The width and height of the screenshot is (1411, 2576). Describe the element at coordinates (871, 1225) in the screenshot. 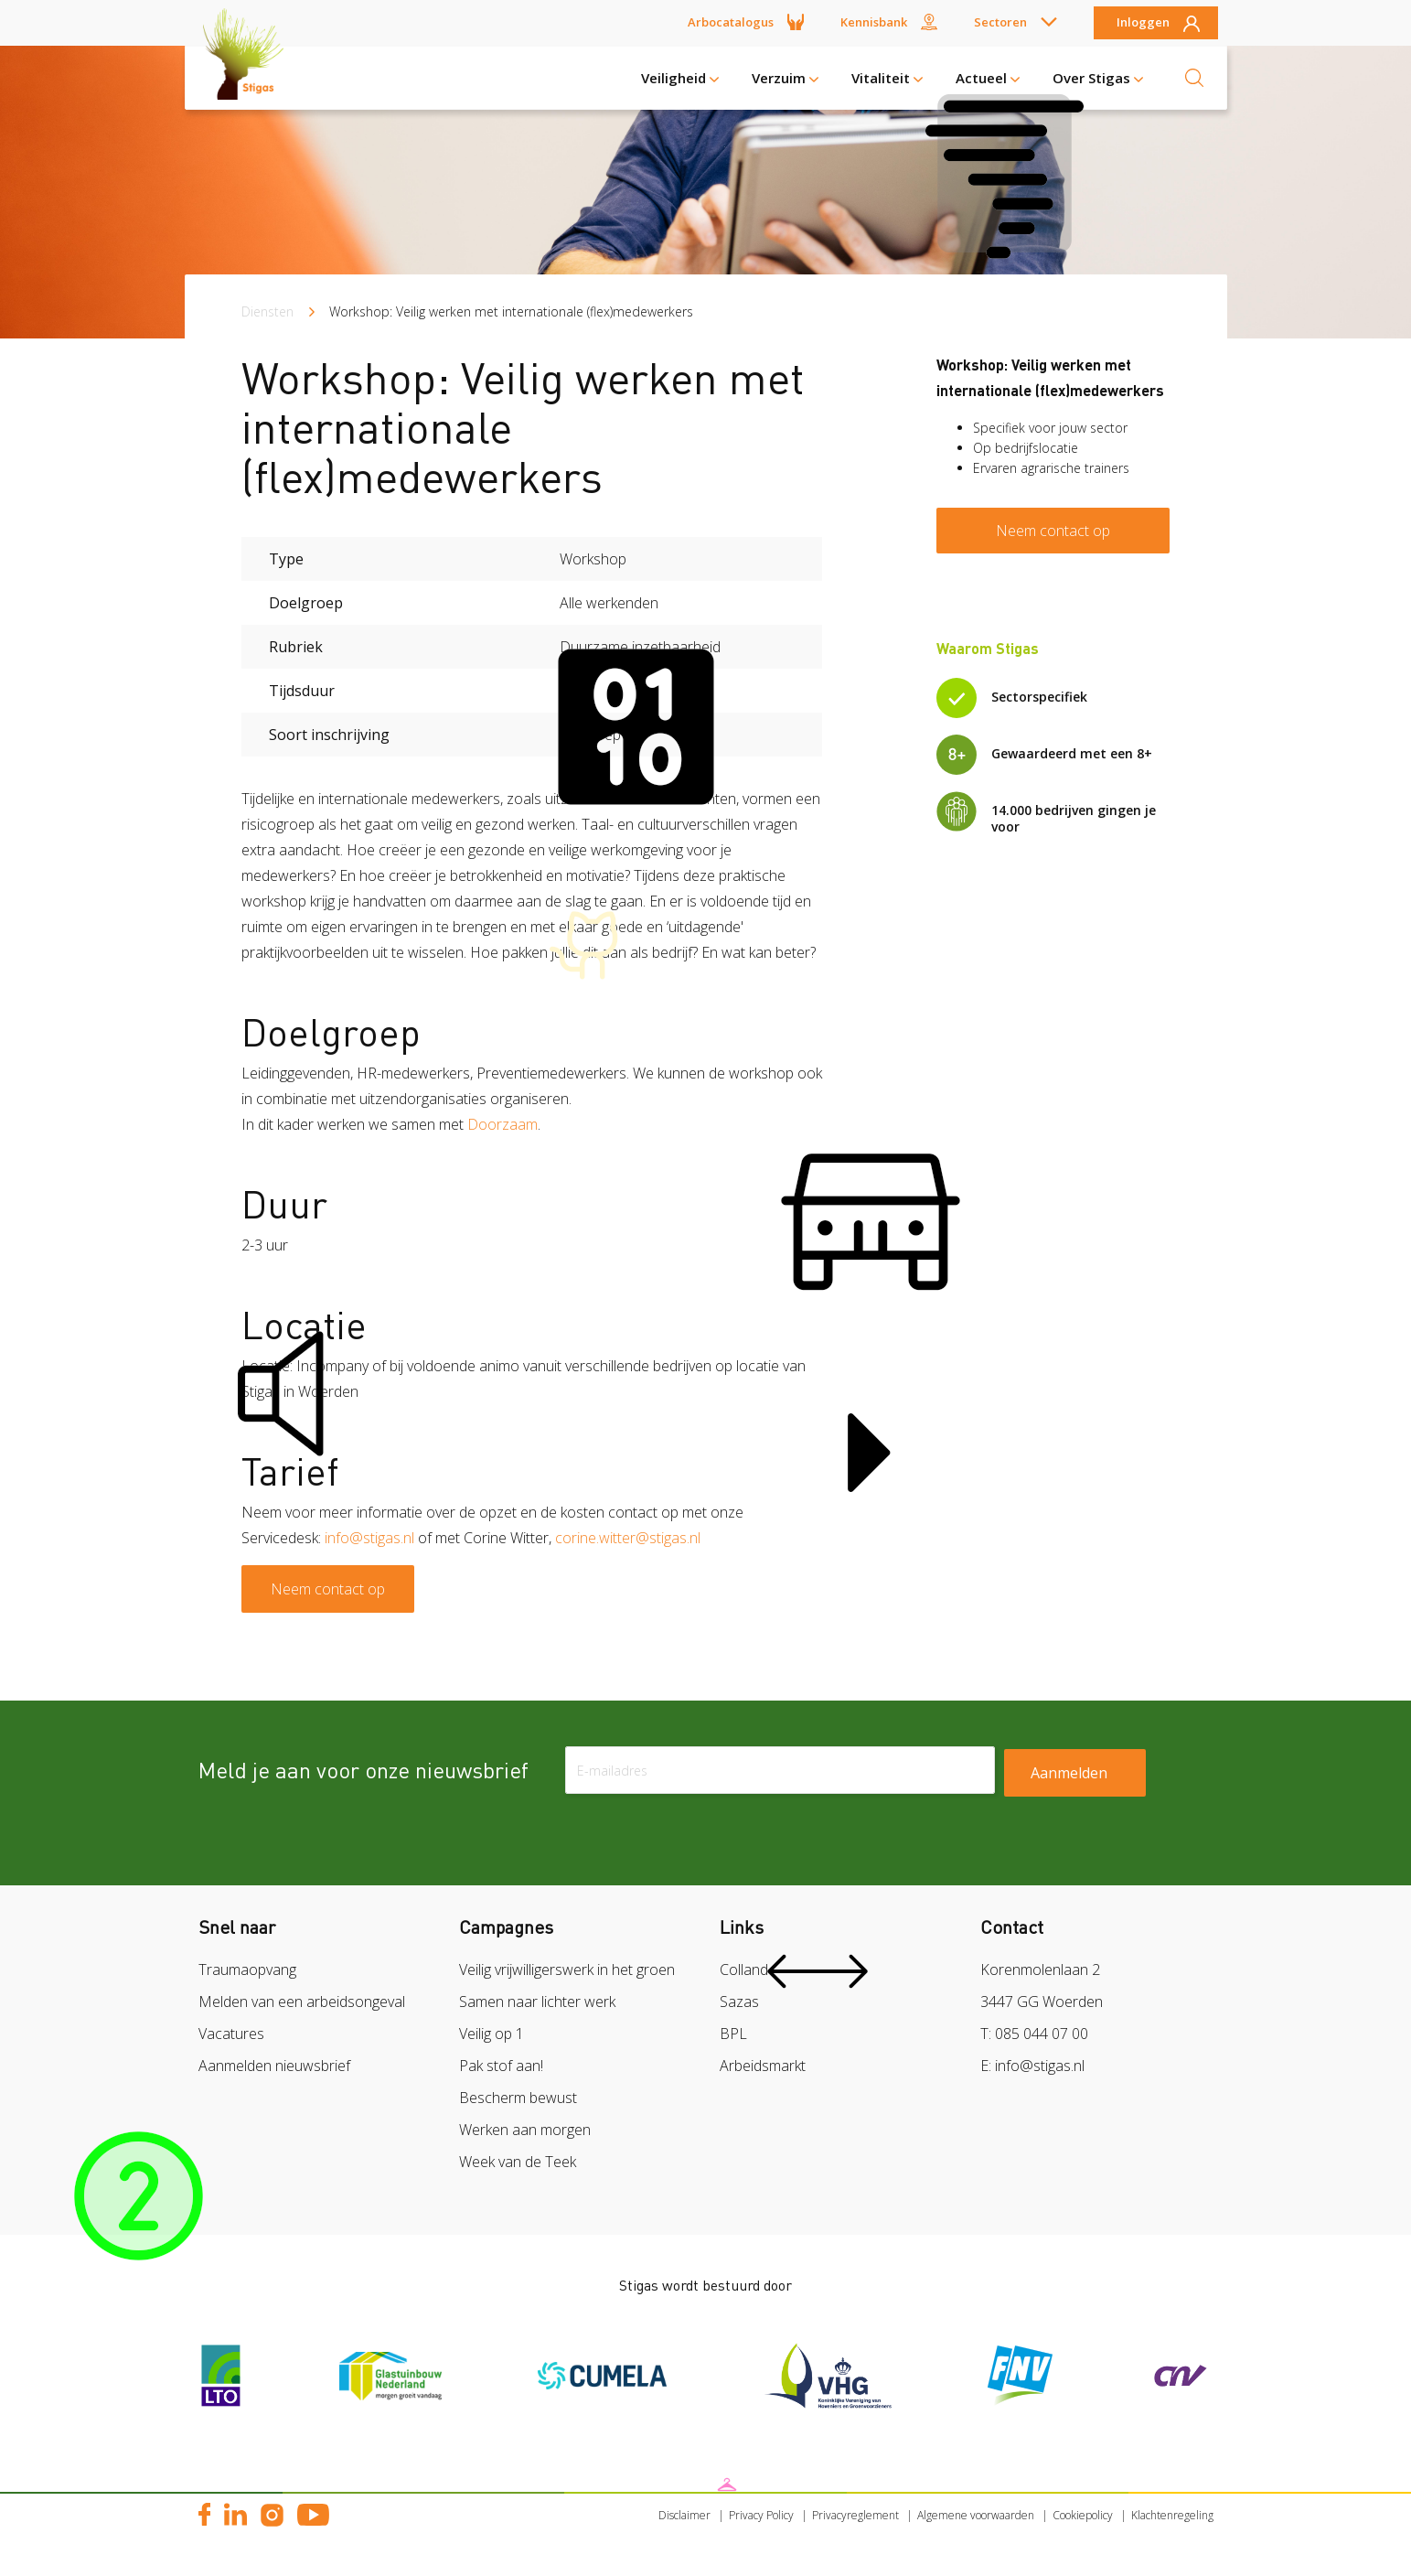

I see `select jeep or off-road vehicle type` at that location.